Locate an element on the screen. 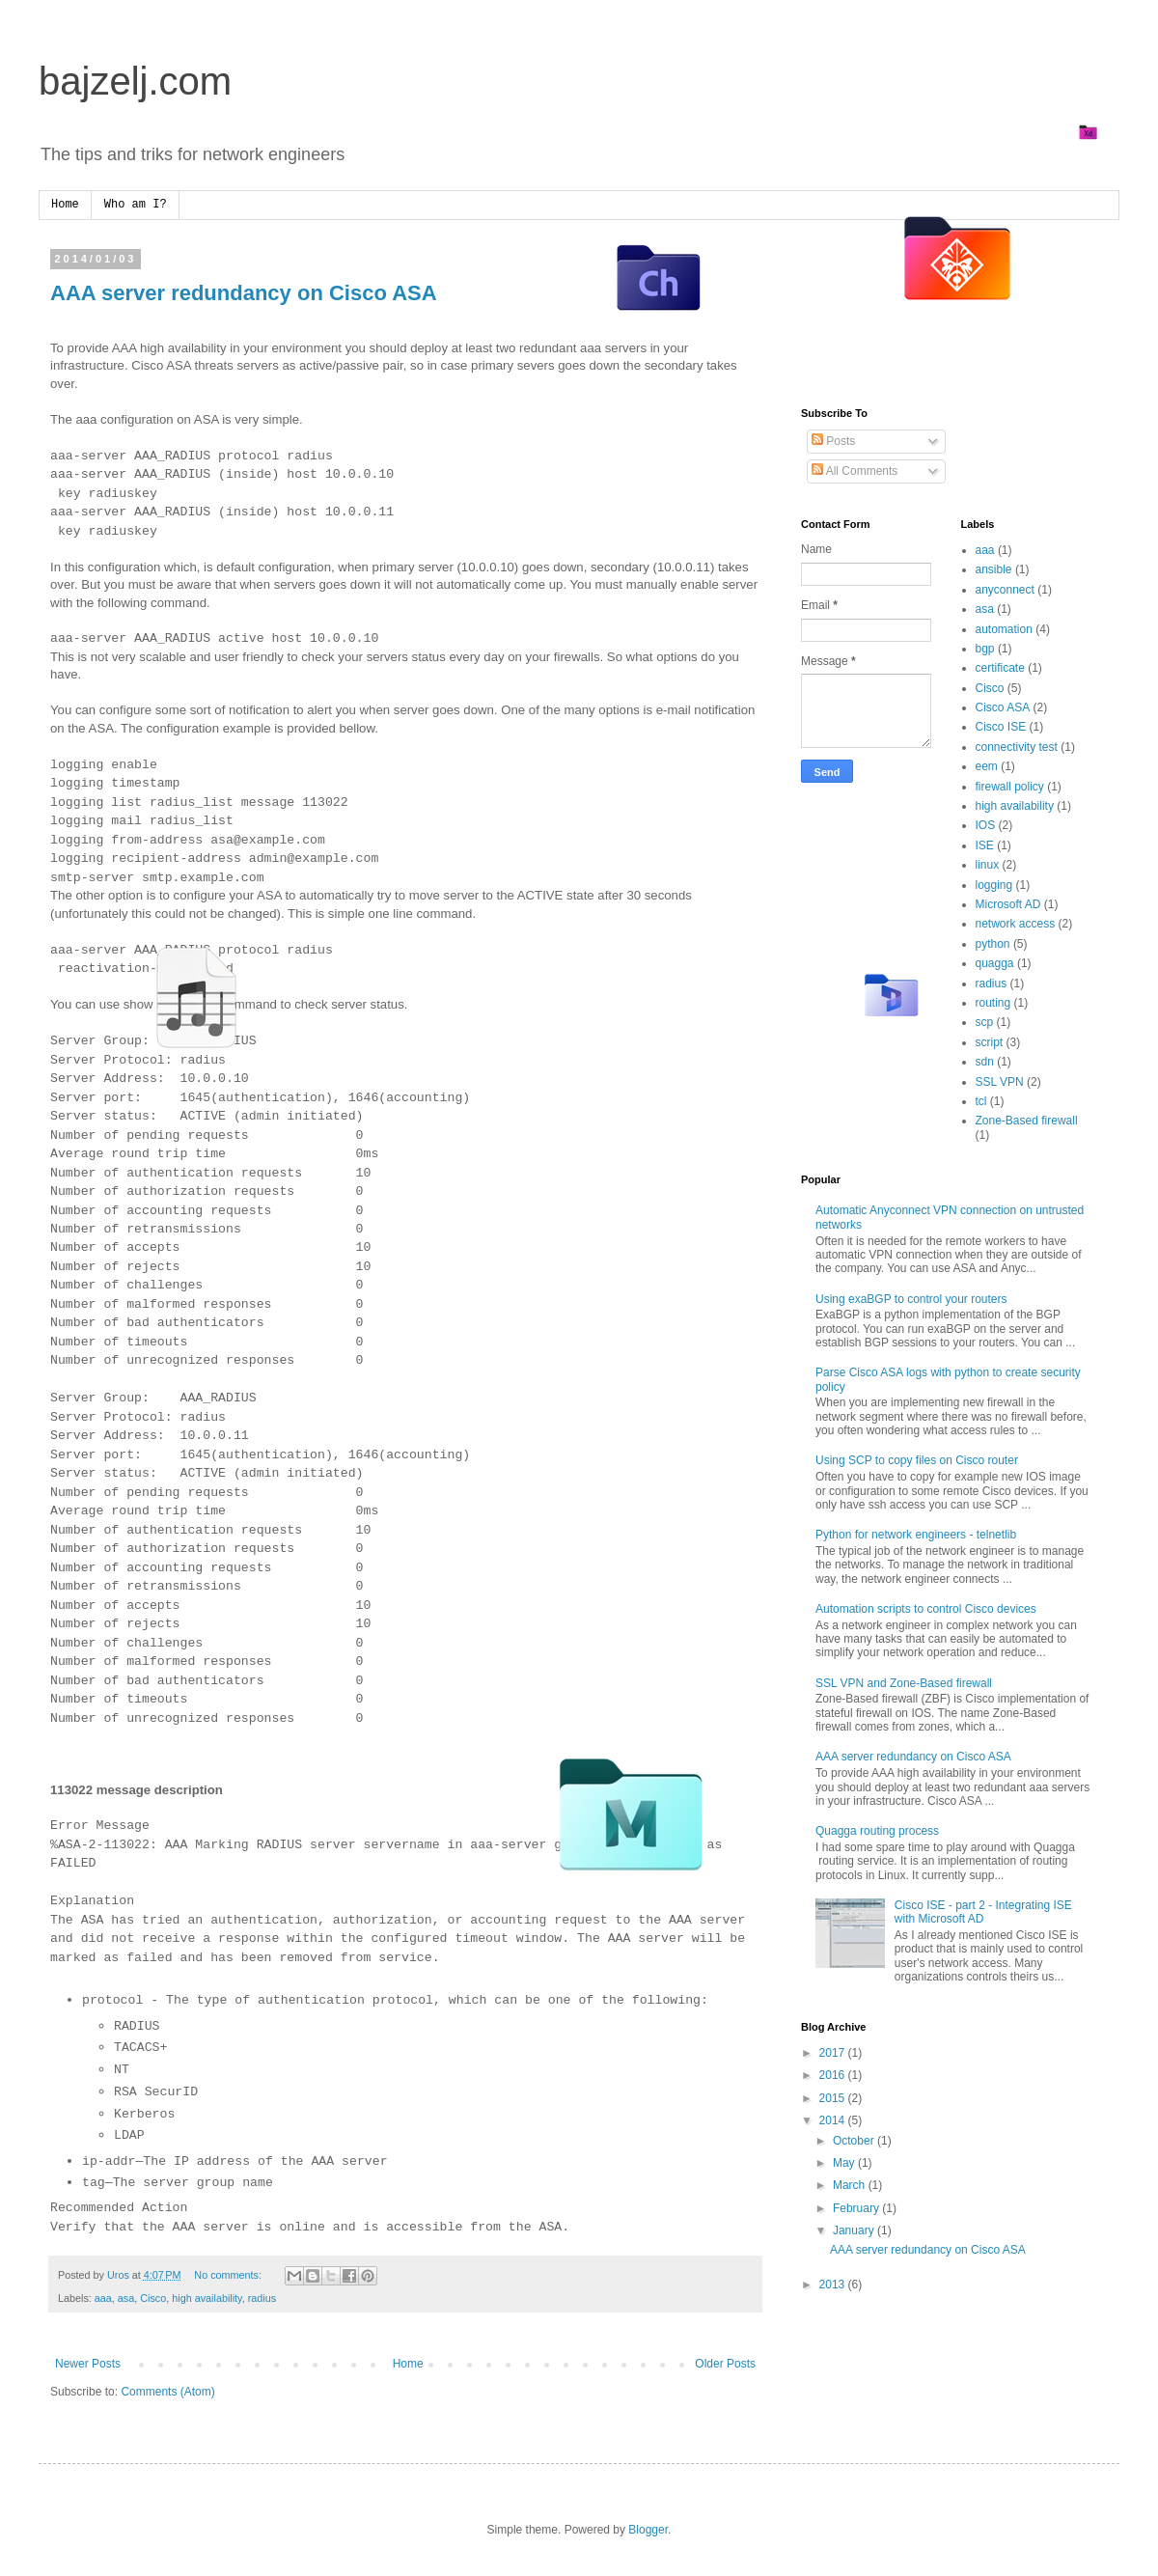  open folder containing Adobe XD project files is located at coordinates (1088, 132).